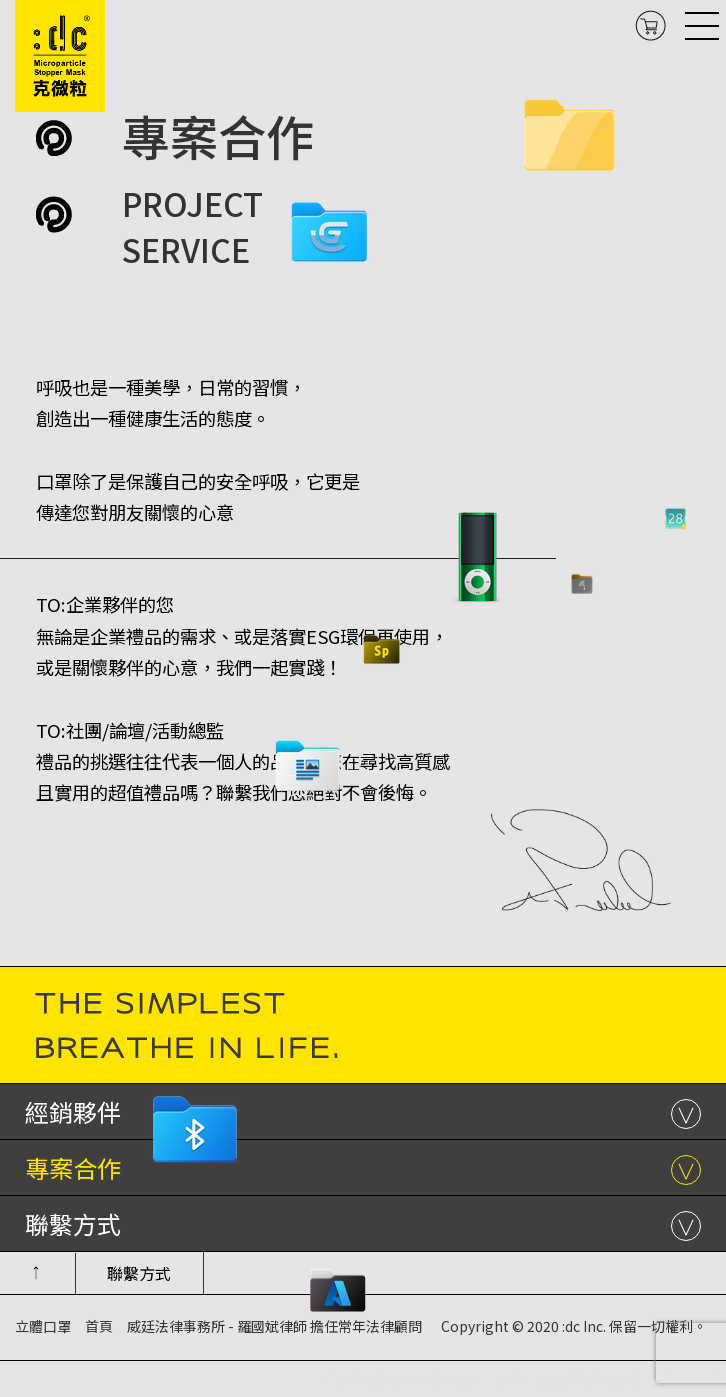 The width and height of the screenshot is (726, 1397). I want to click on open insync cloud sync folder, so click(582, 584).